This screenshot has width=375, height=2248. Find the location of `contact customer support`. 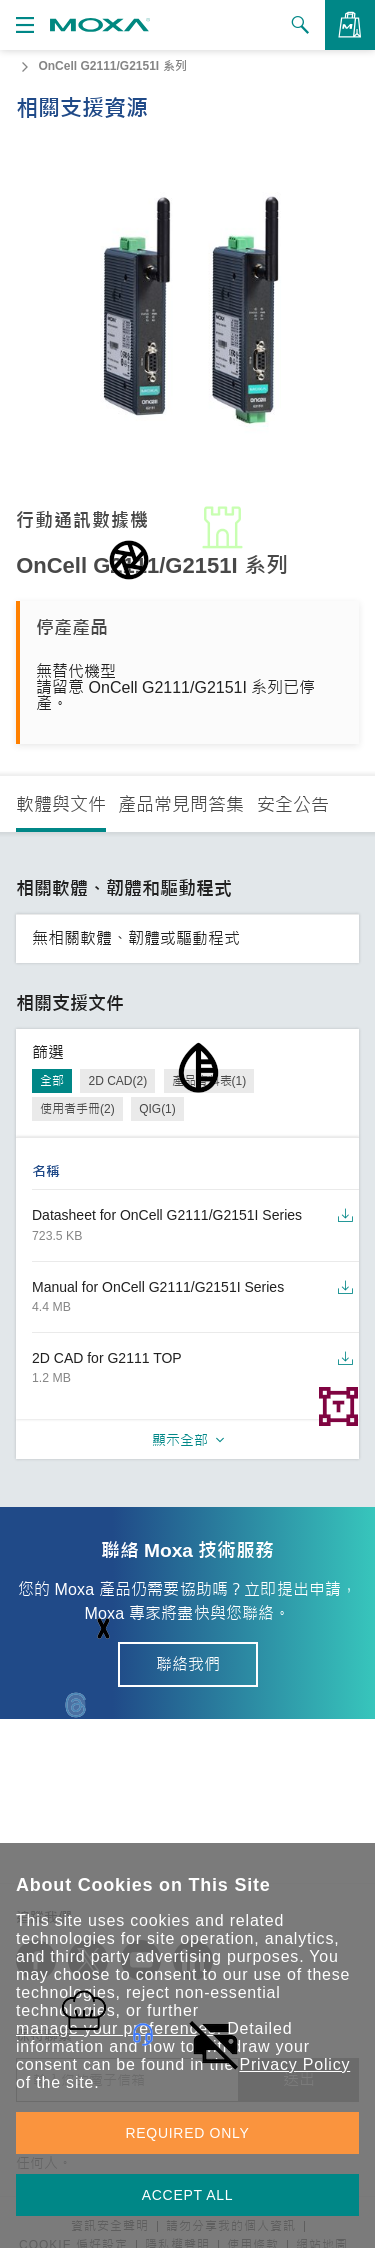

contact customer support is located at coordinates (143, 2034).